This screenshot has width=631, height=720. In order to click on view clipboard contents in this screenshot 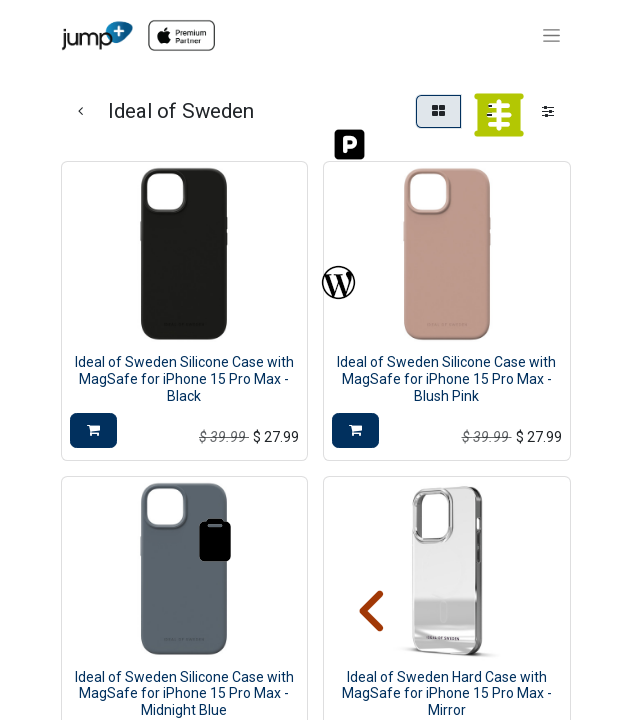, I will do `click(215, 540)`.